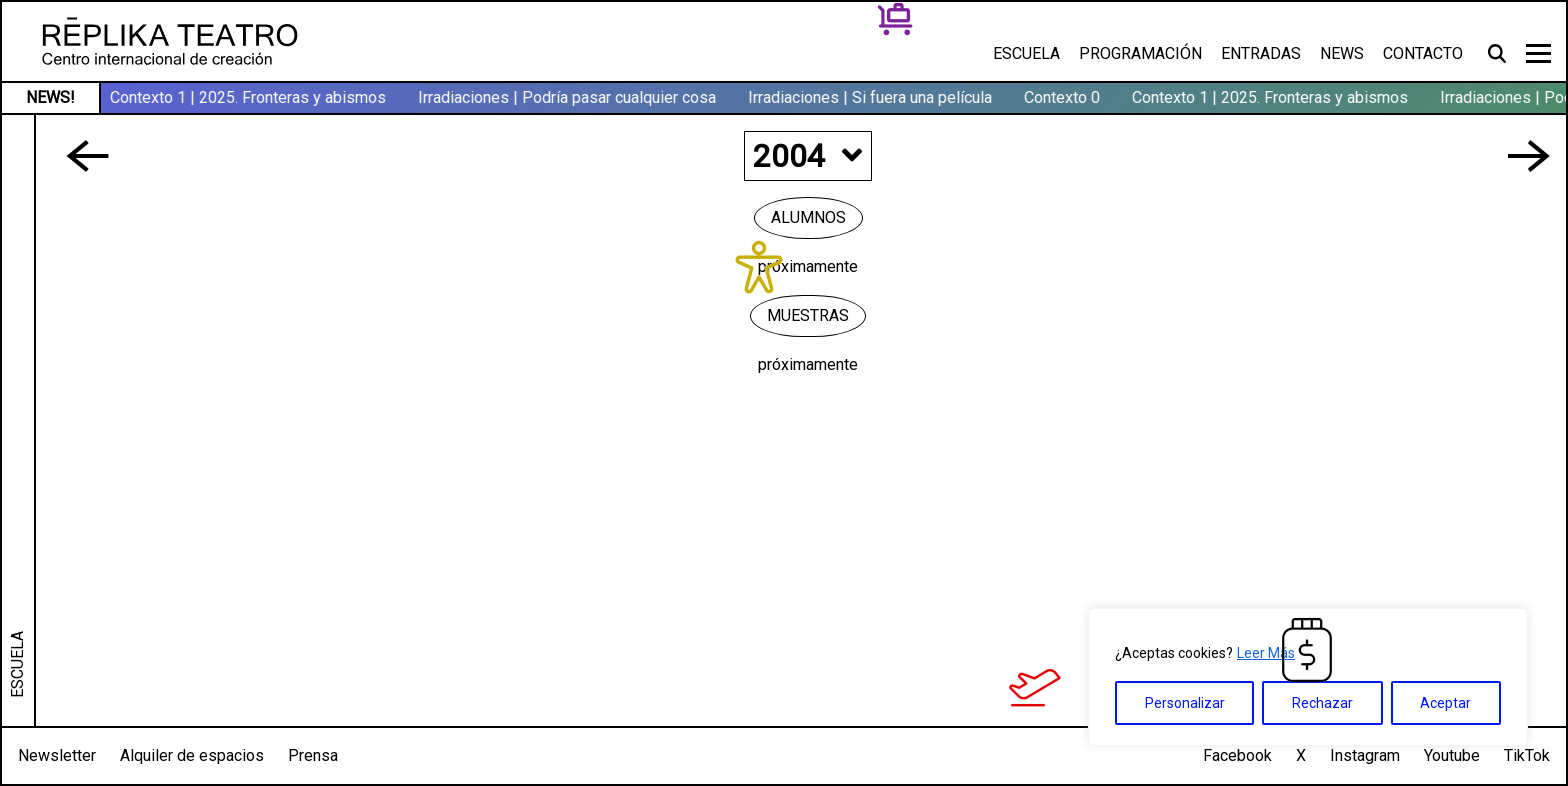  What do you see at coordinates (759, 268) in the screenshot?
I see `accessibility settings or features` at bounding box center [759, 268].